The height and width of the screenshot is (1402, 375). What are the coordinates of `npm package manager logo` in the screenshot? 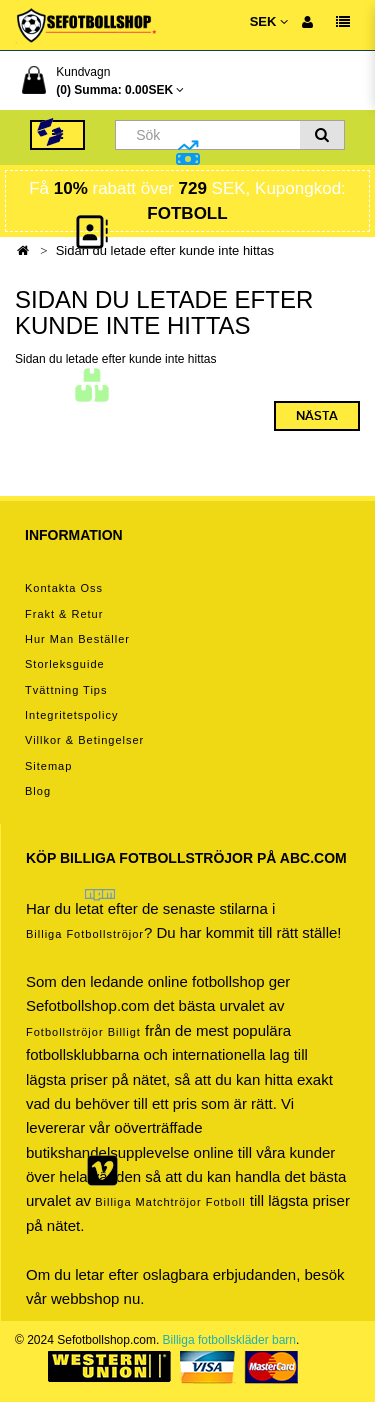 It's located at (100, 894).